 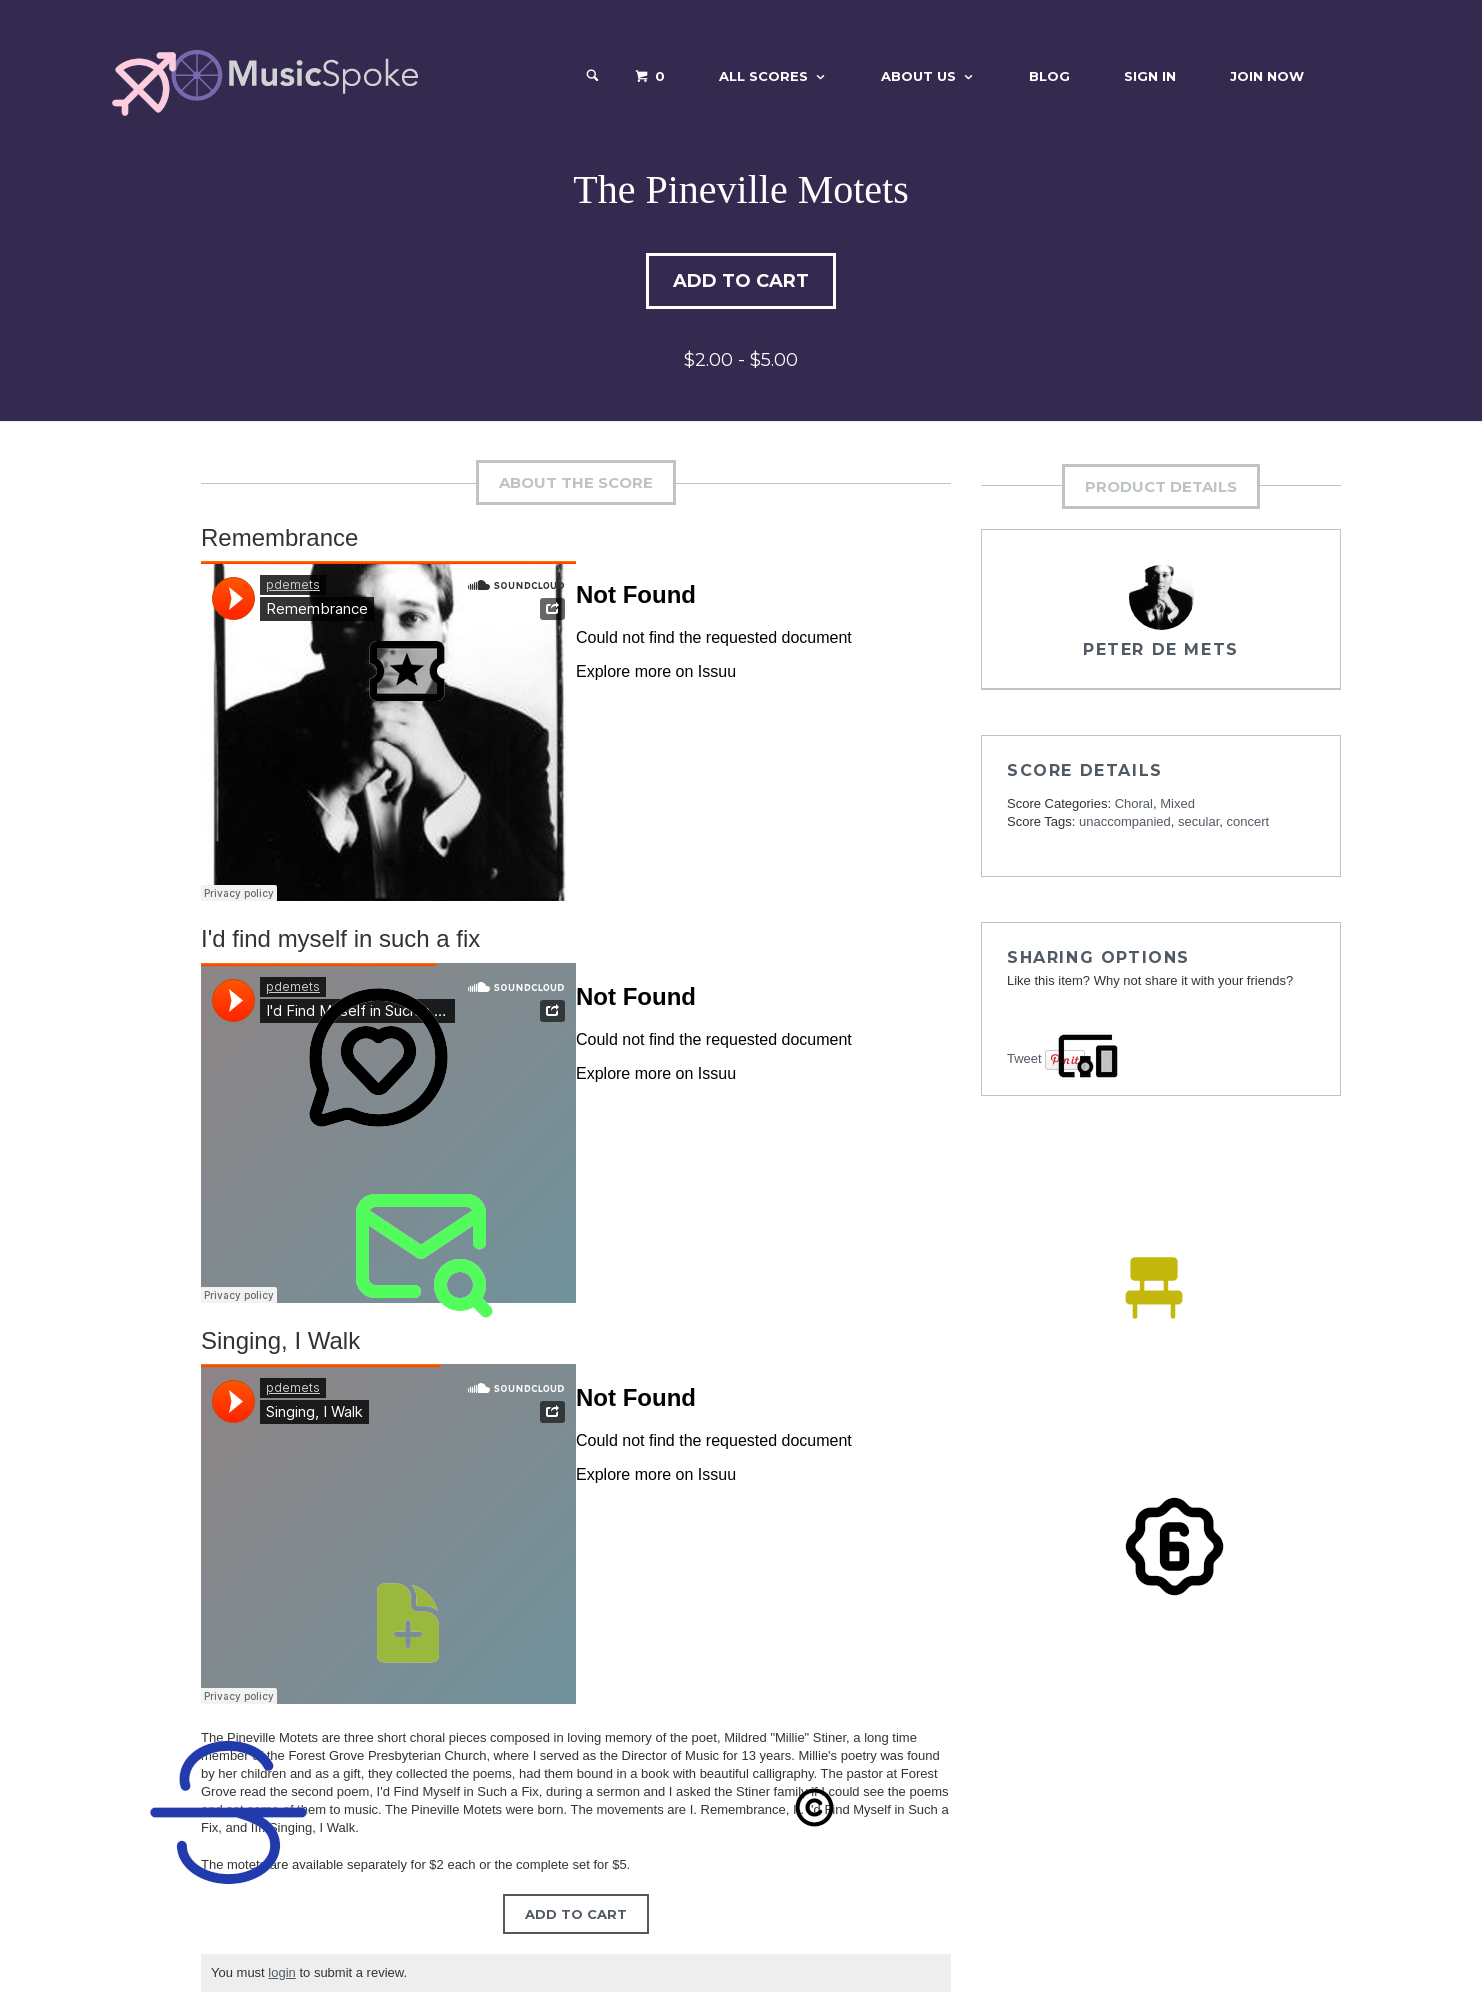 What do you see at coordinates (1088, 1056) in the screenshot?
I see `view other connected devices` at bounding box center [1088, 1056].